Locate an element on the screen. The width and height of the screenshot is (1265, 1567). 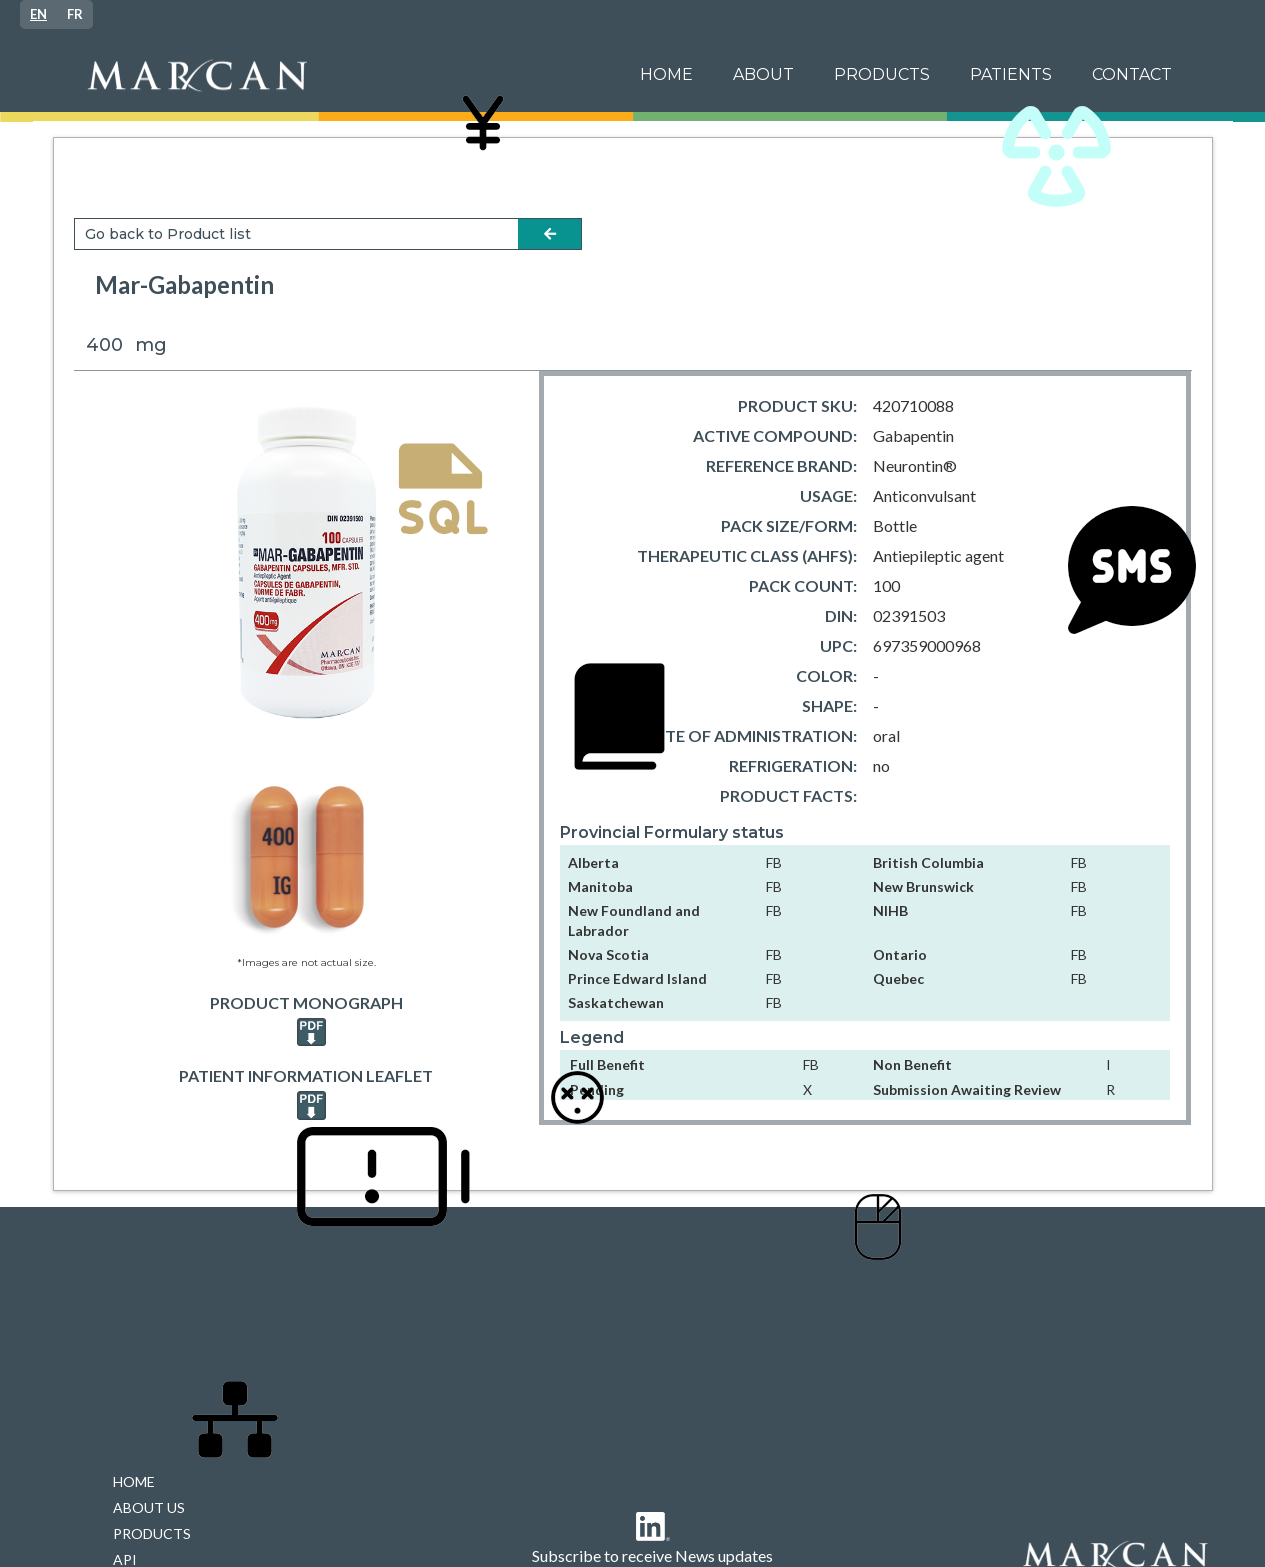
right-click action indicator is located at coordinates (878, 1227).